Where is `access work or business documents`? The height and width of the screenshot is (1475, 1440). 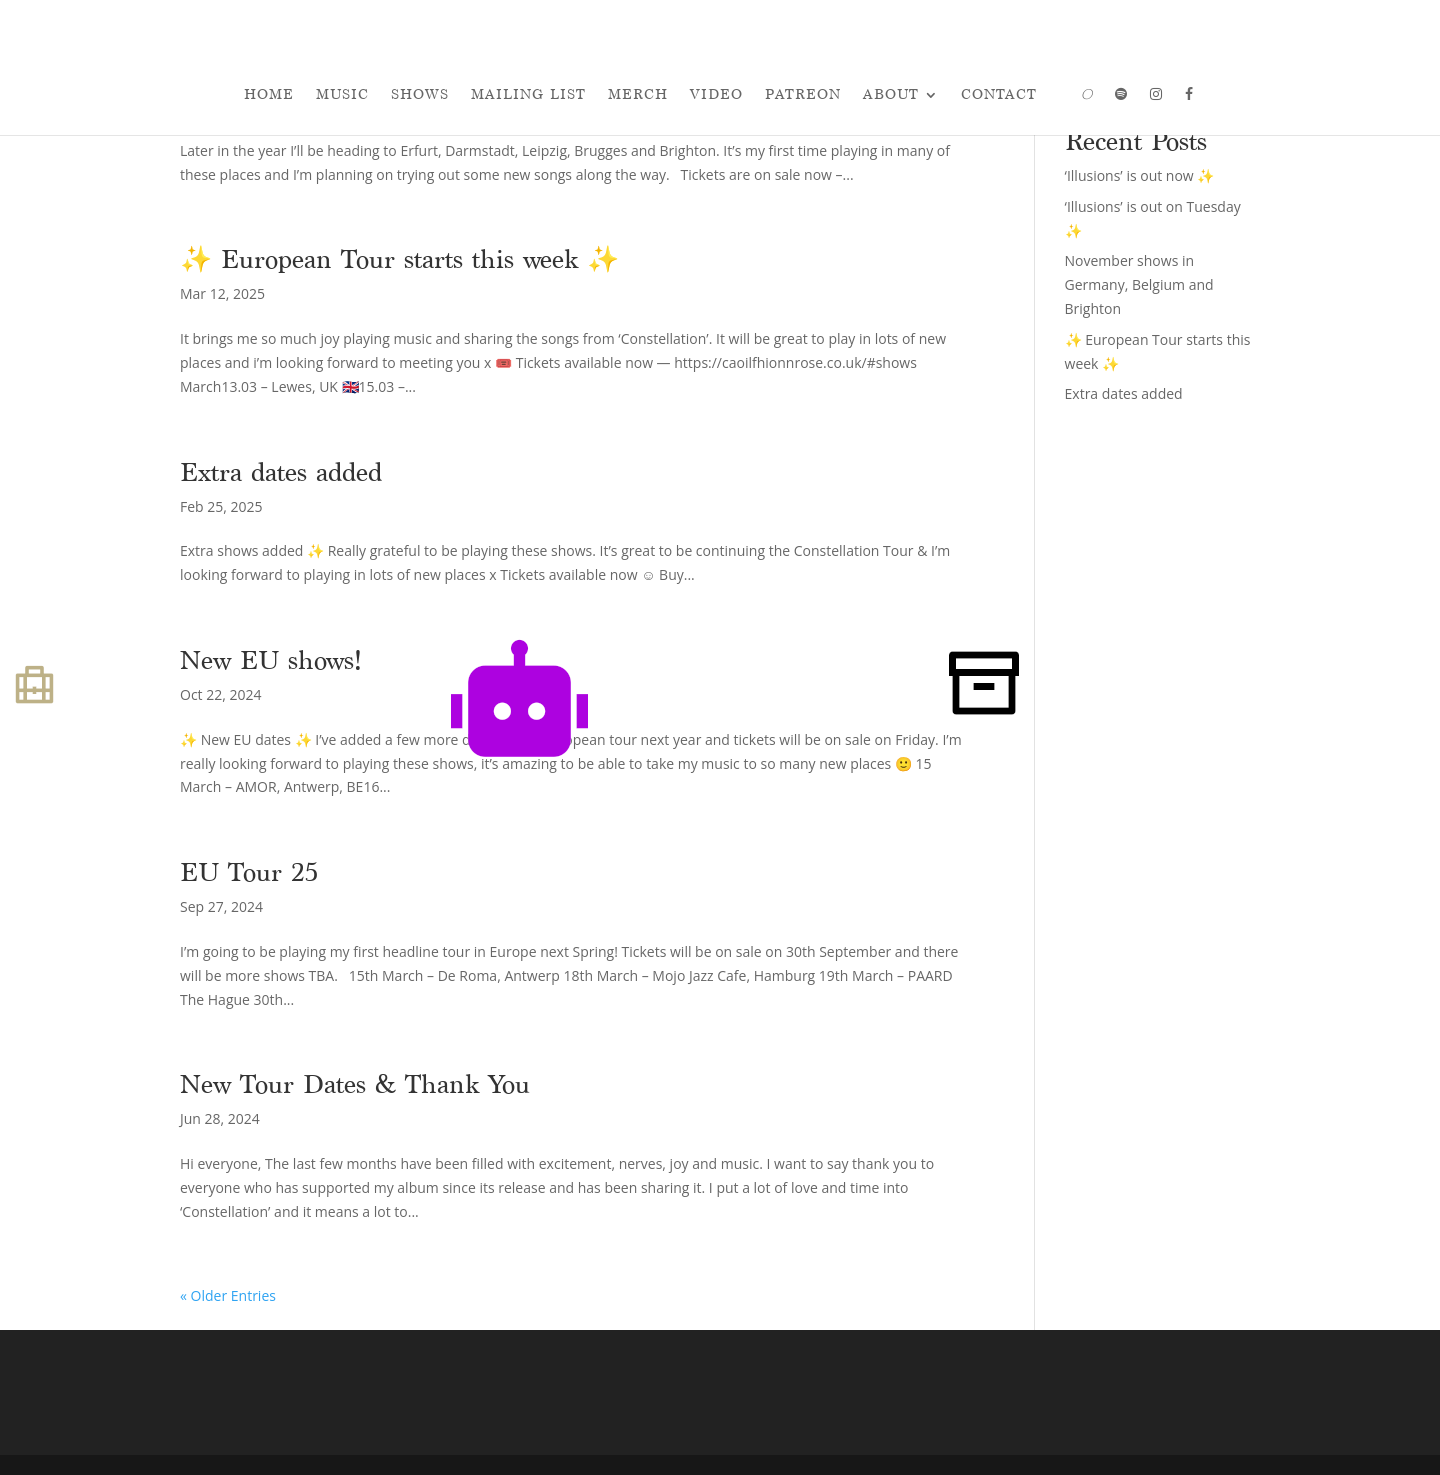
access work or business documents is located at coordinates (34, 686).